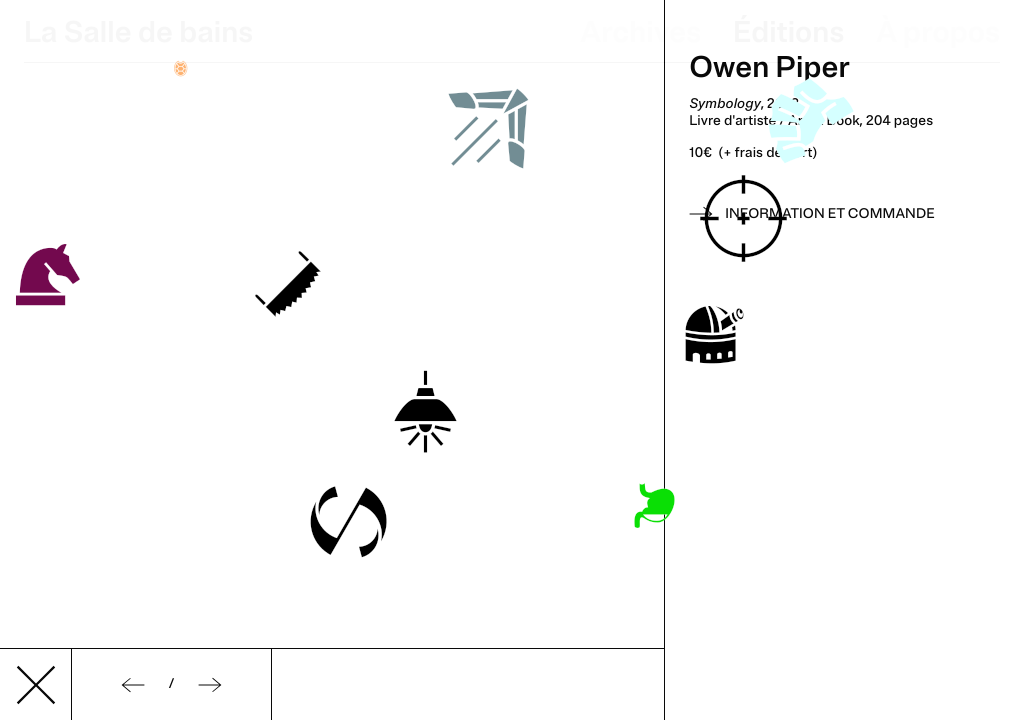 The width and height of the screenshot is (1024, 720). I want to click on play chess or strategy games, so click(48, 269).